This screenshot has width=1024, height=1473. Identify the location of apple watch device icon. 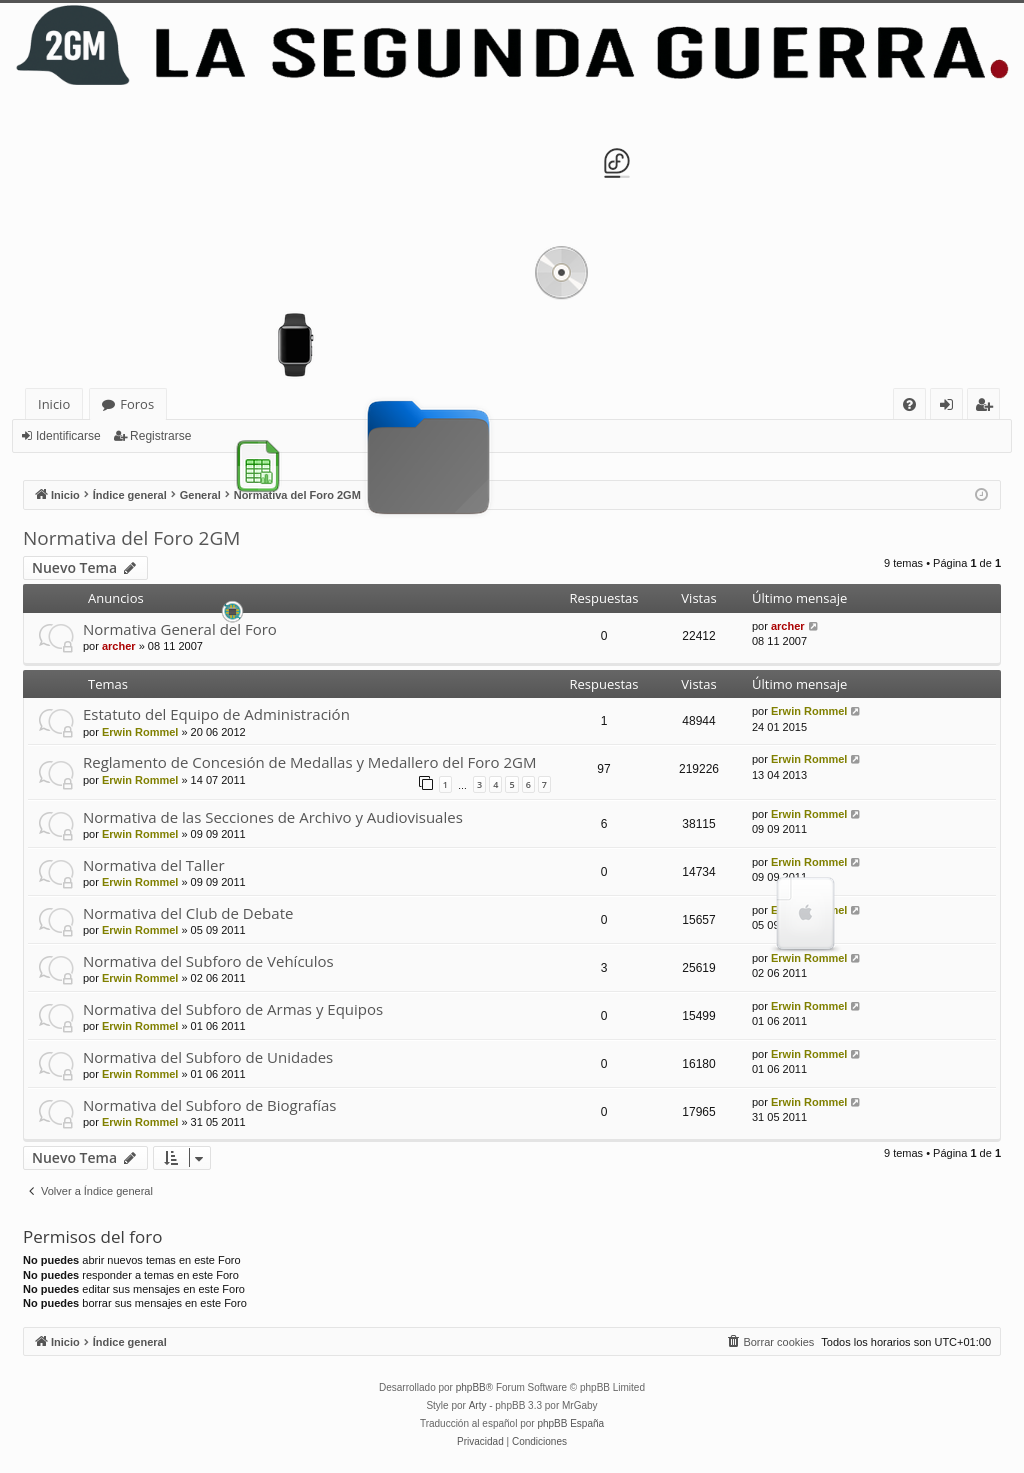
(295, 345).